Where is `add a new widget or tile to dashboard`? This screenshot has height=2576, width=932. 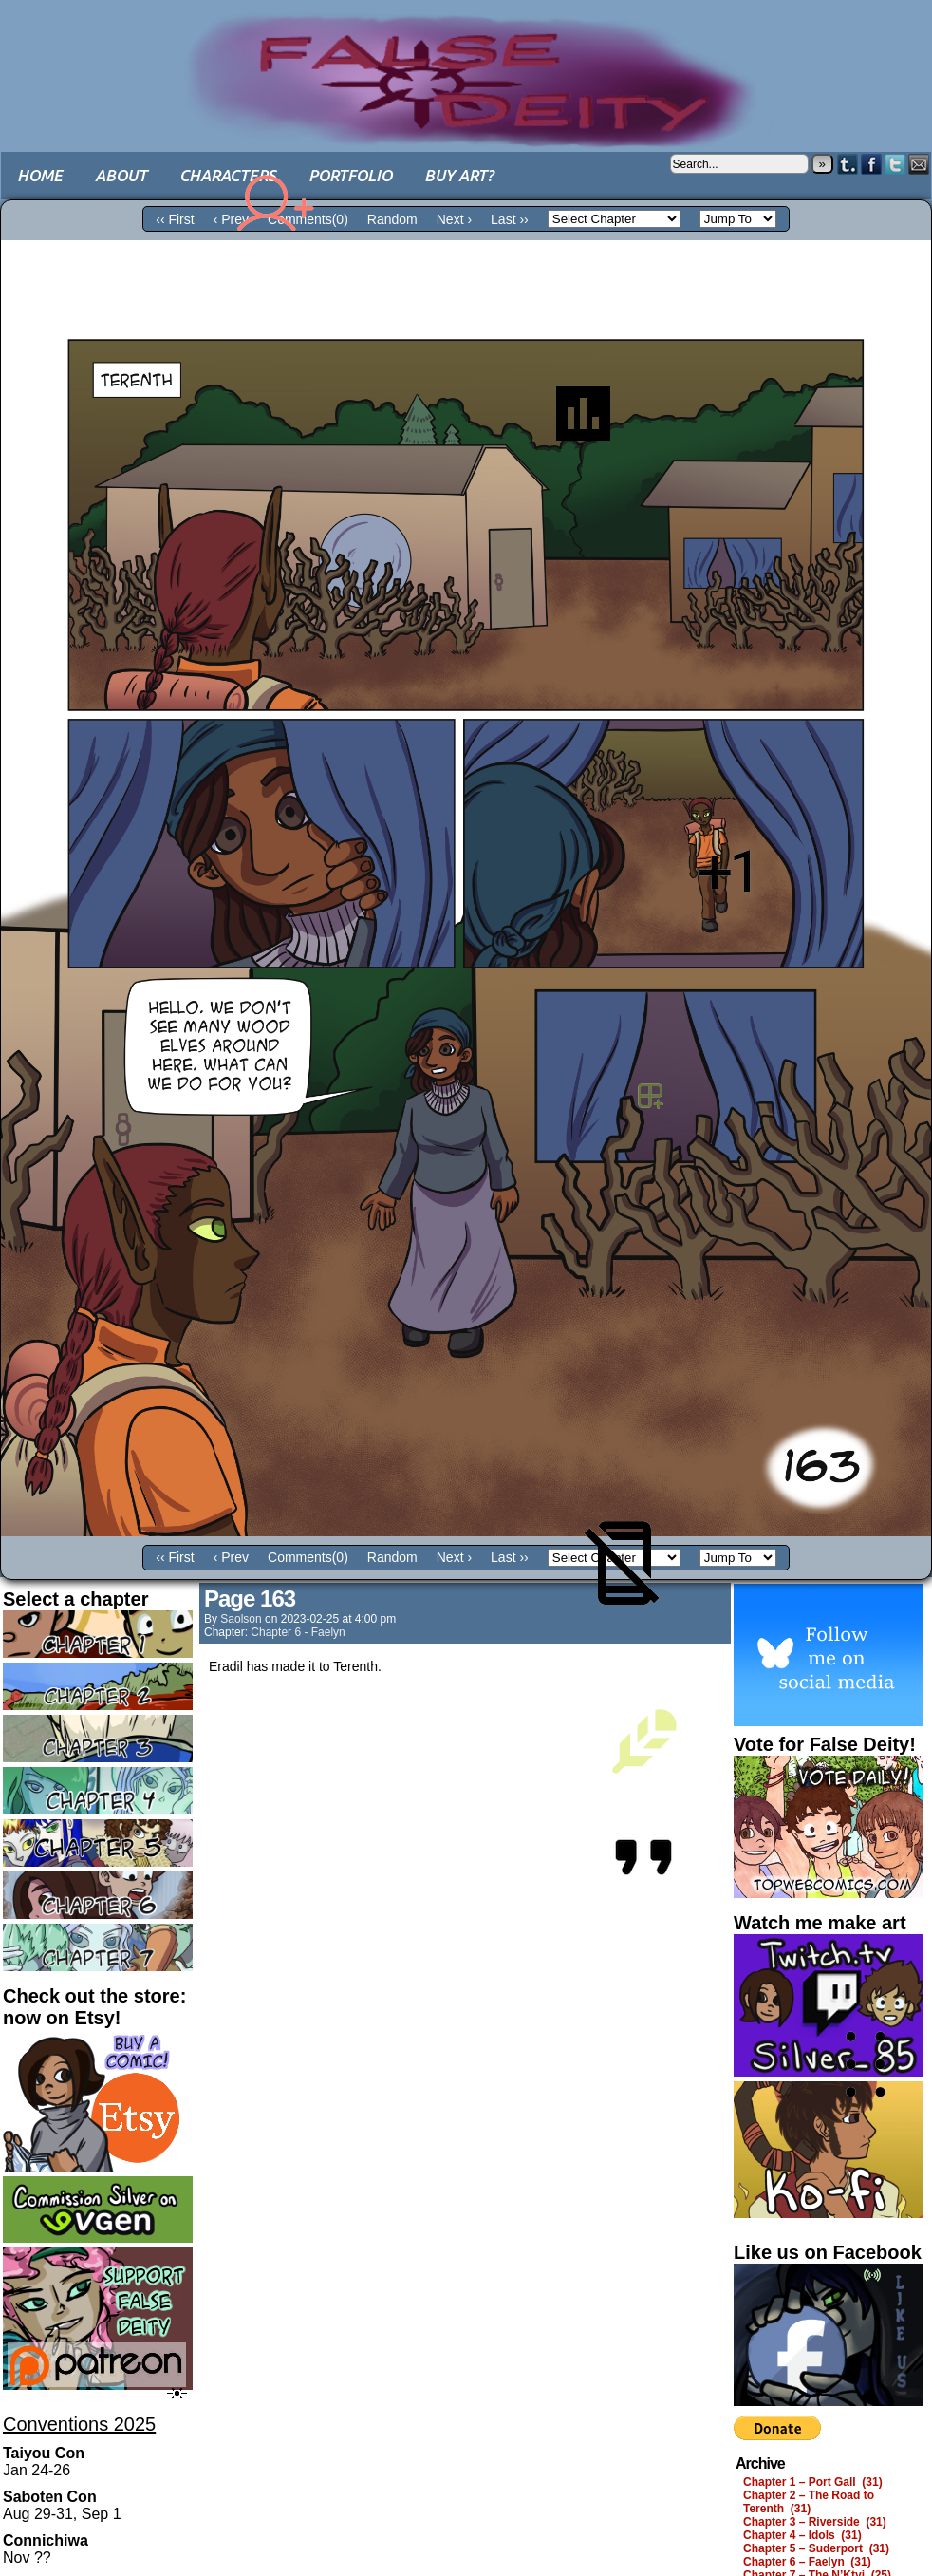 add a new widget or tile to dashboard is located at coordinates (650, 1096).